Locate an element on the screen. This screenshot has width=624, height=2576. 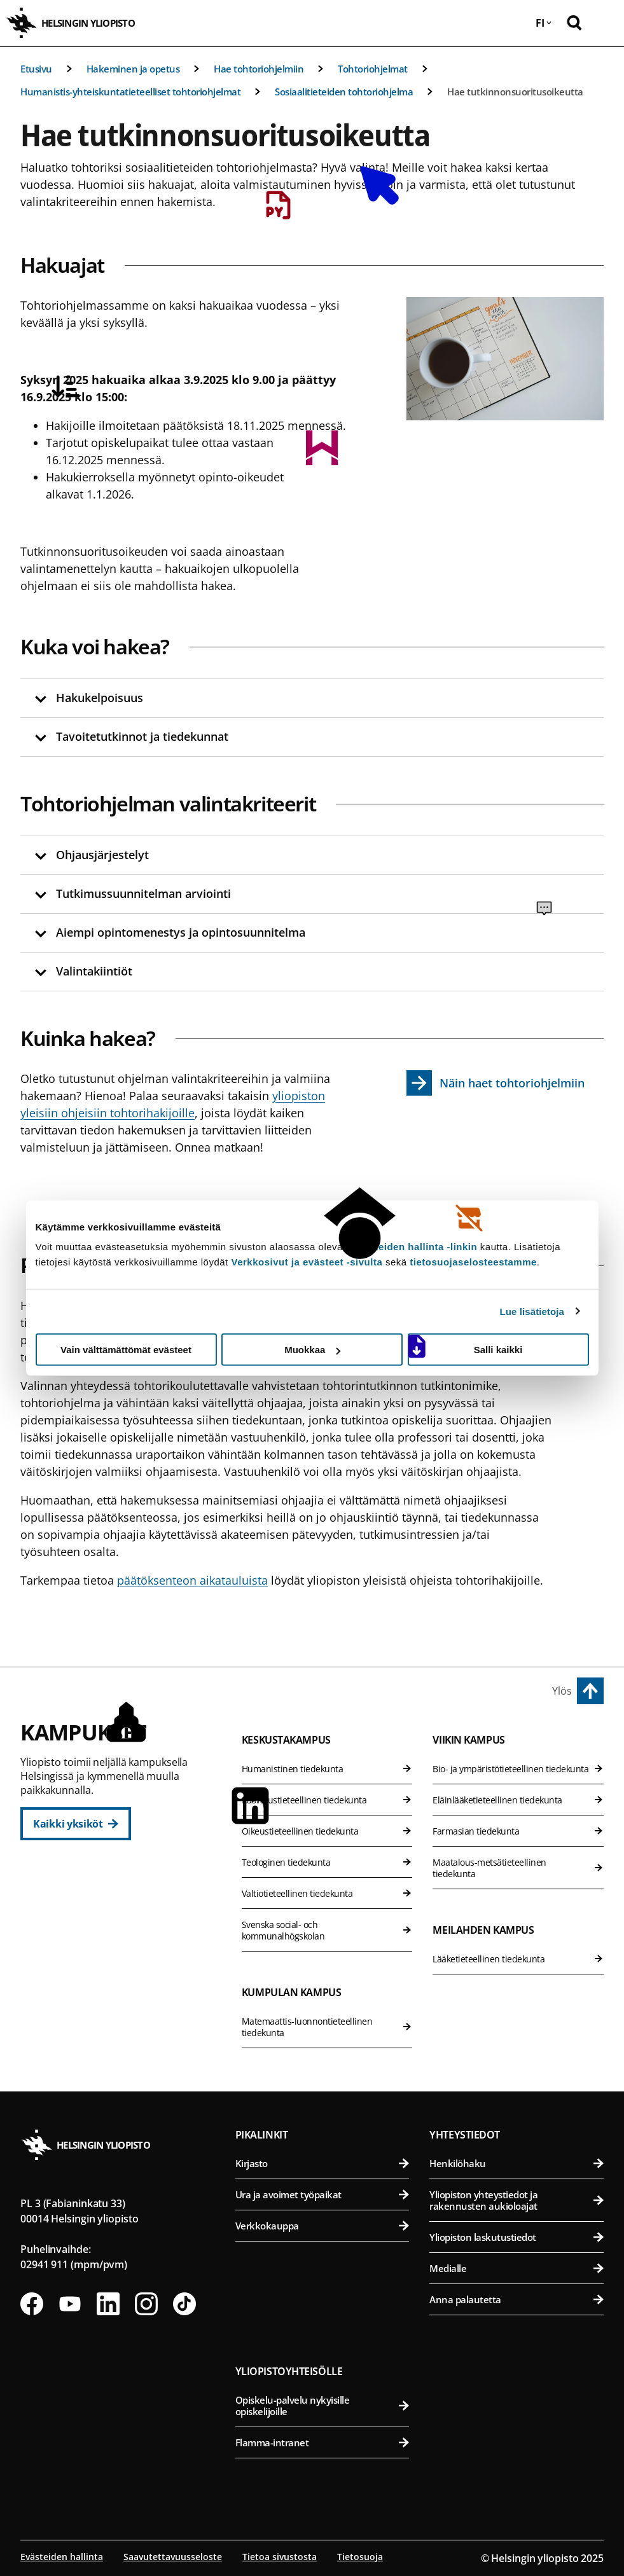
open linkedin profile is located at coordinates (250, 1805).